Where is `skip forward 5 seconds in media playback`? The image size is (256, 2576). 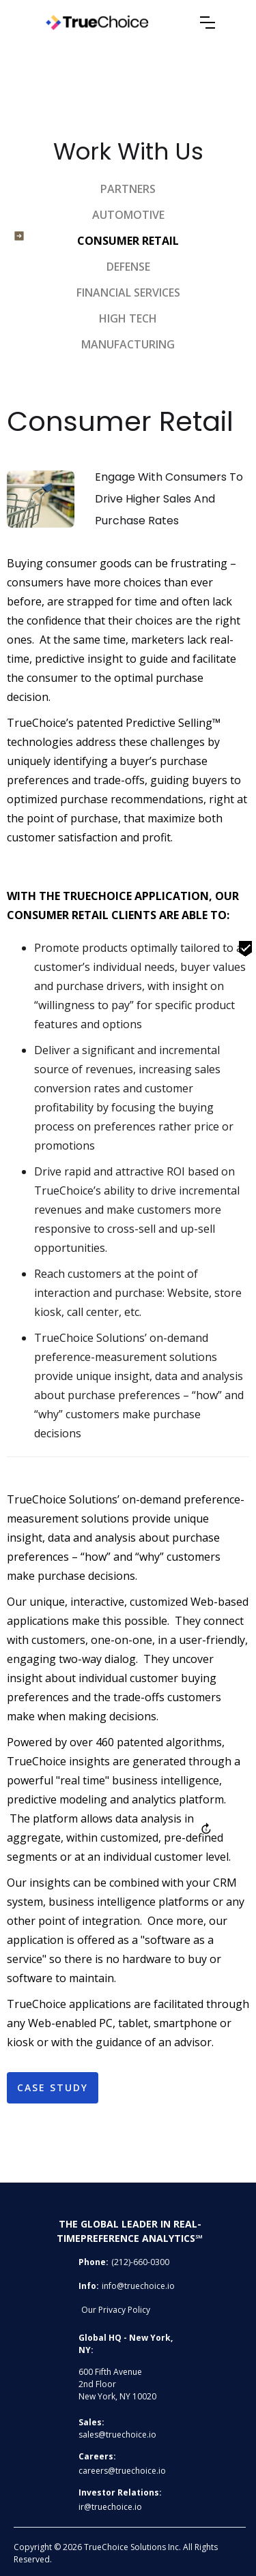 skip forward 5 seconds in media playback is located at coordinates (206, 1829).